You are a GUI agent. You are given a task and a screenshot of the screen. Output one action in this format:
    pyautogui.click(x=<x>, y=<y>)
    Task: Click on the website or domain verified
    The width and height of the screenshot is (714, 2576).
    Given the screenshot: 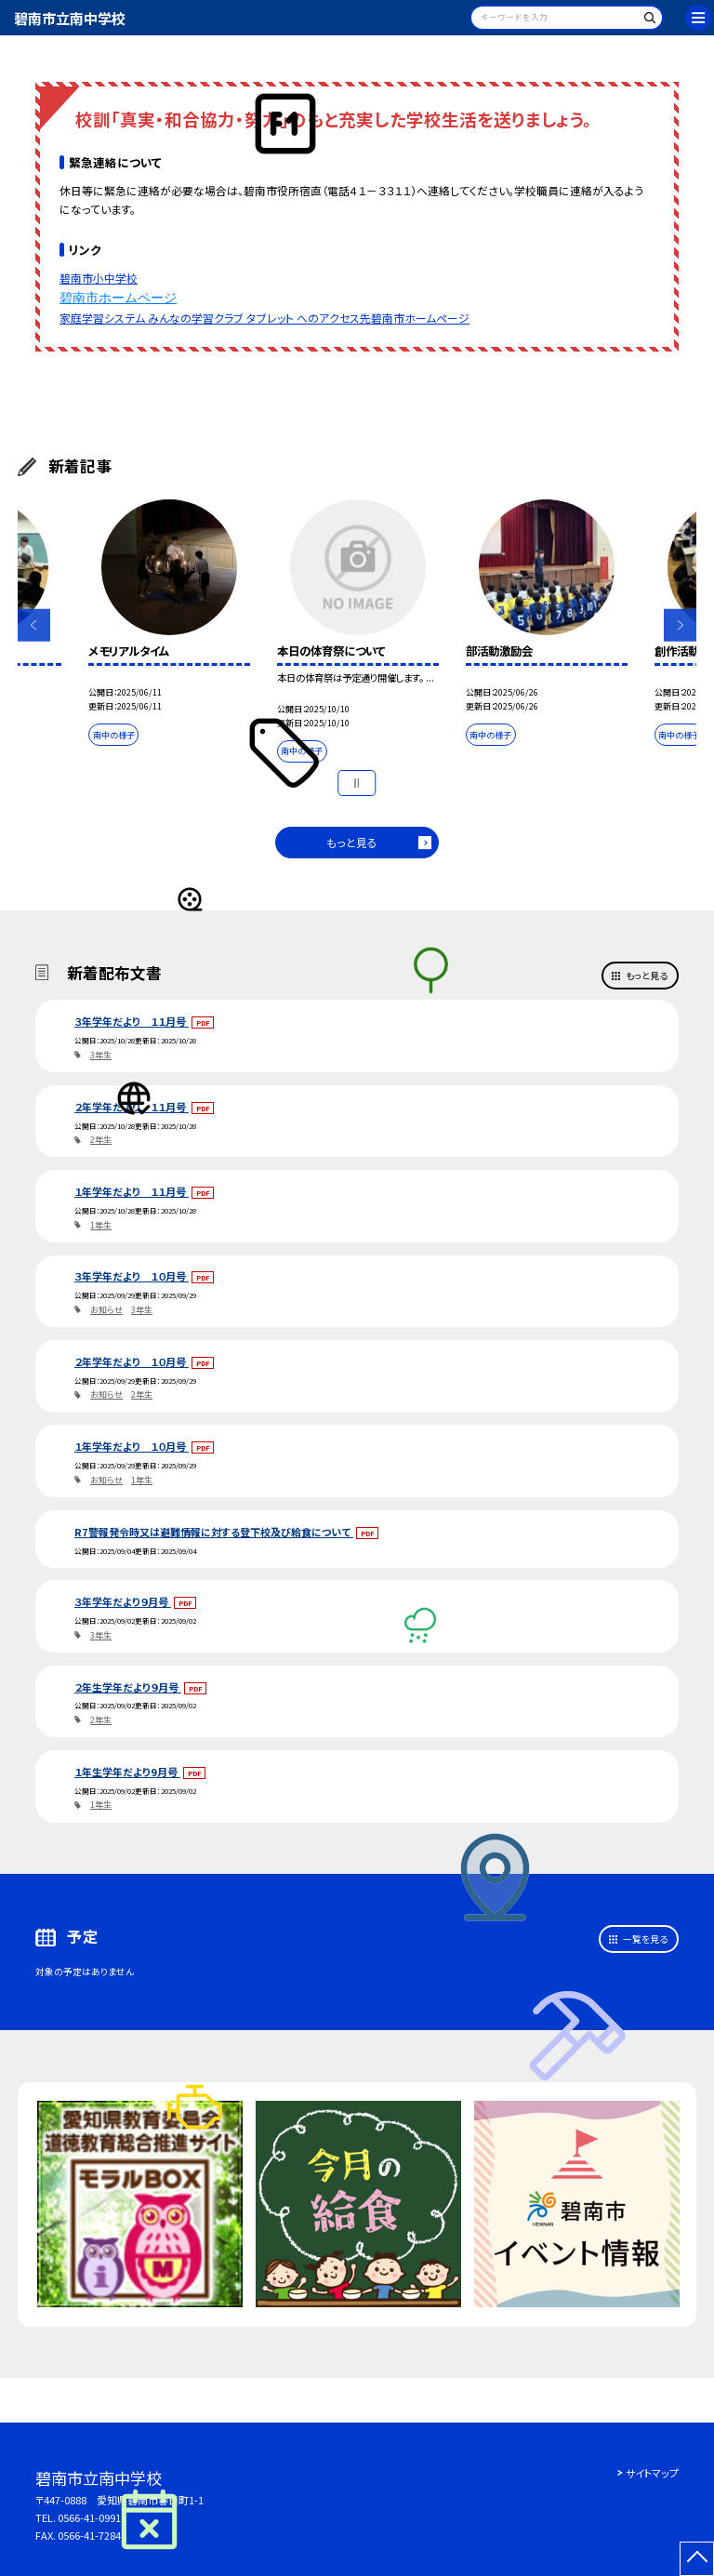 What is the action you would take?
    pyautogui.click(x=134, y=1098)
    